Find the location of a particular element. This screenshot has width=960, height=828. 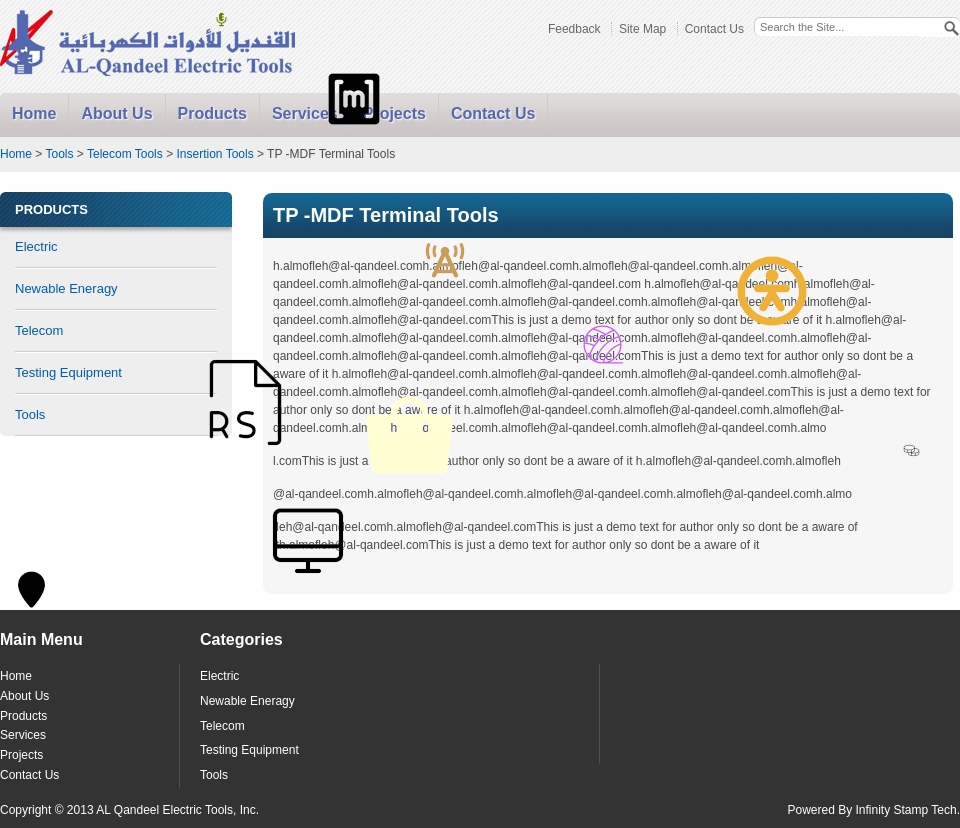

tap to record audio or voice message is located at coordinates (221, 19).